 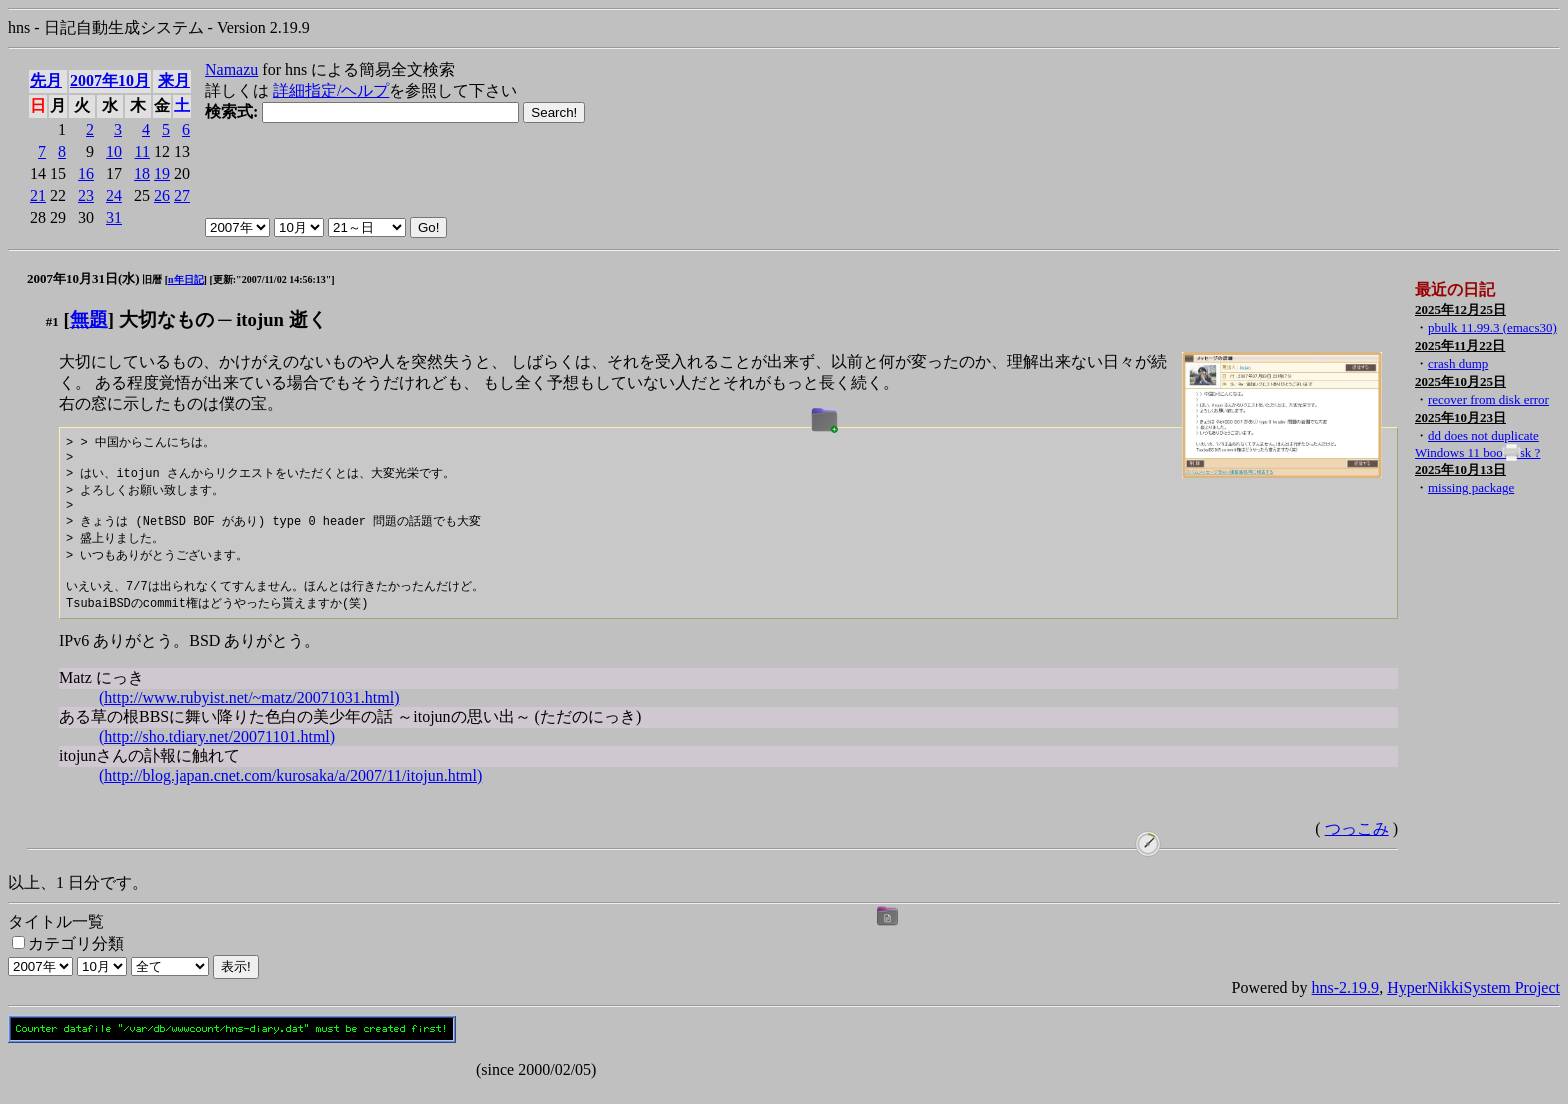 I want to click on create a new folder, so click(x=824, y=419).